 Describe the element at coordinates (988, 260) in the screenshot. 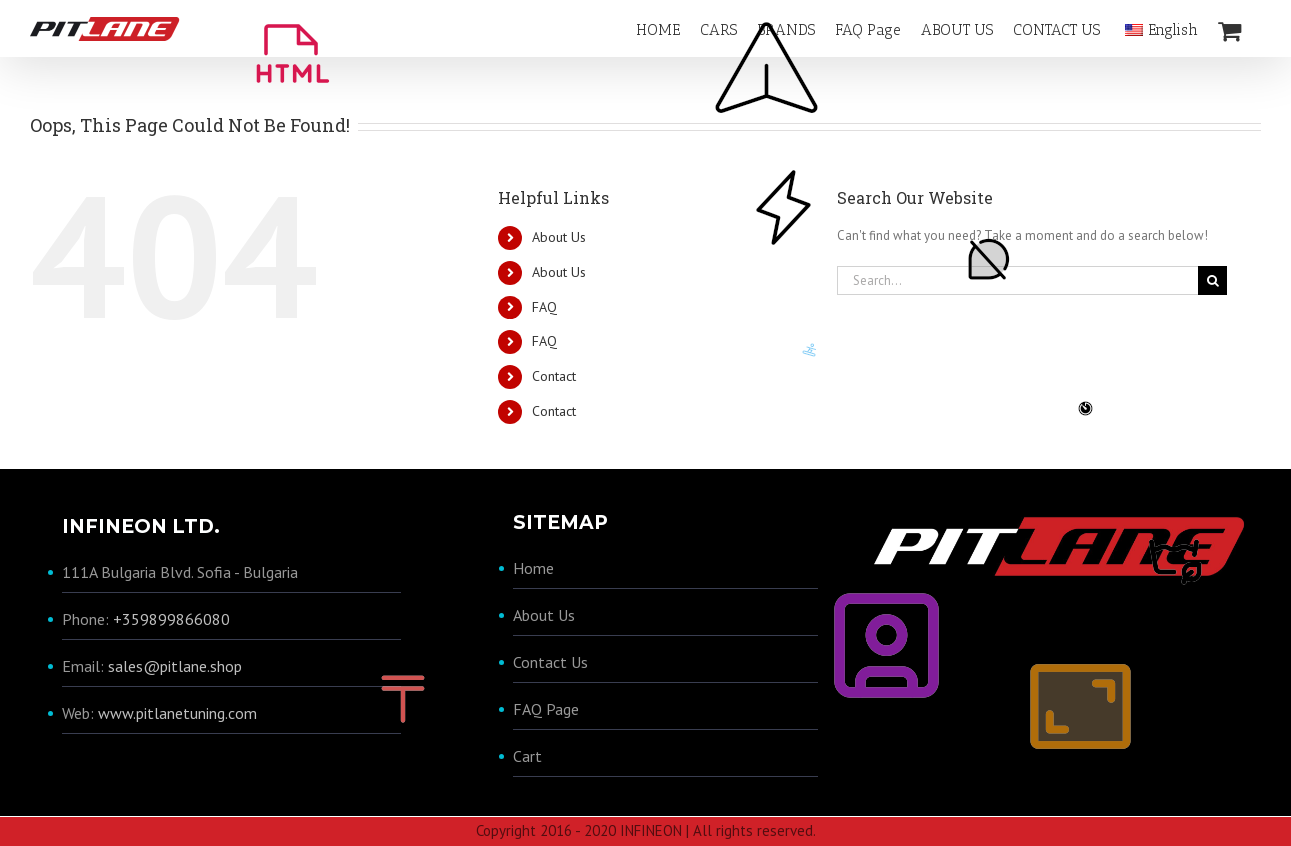

I see `mute or disable chat notifications` at that location.